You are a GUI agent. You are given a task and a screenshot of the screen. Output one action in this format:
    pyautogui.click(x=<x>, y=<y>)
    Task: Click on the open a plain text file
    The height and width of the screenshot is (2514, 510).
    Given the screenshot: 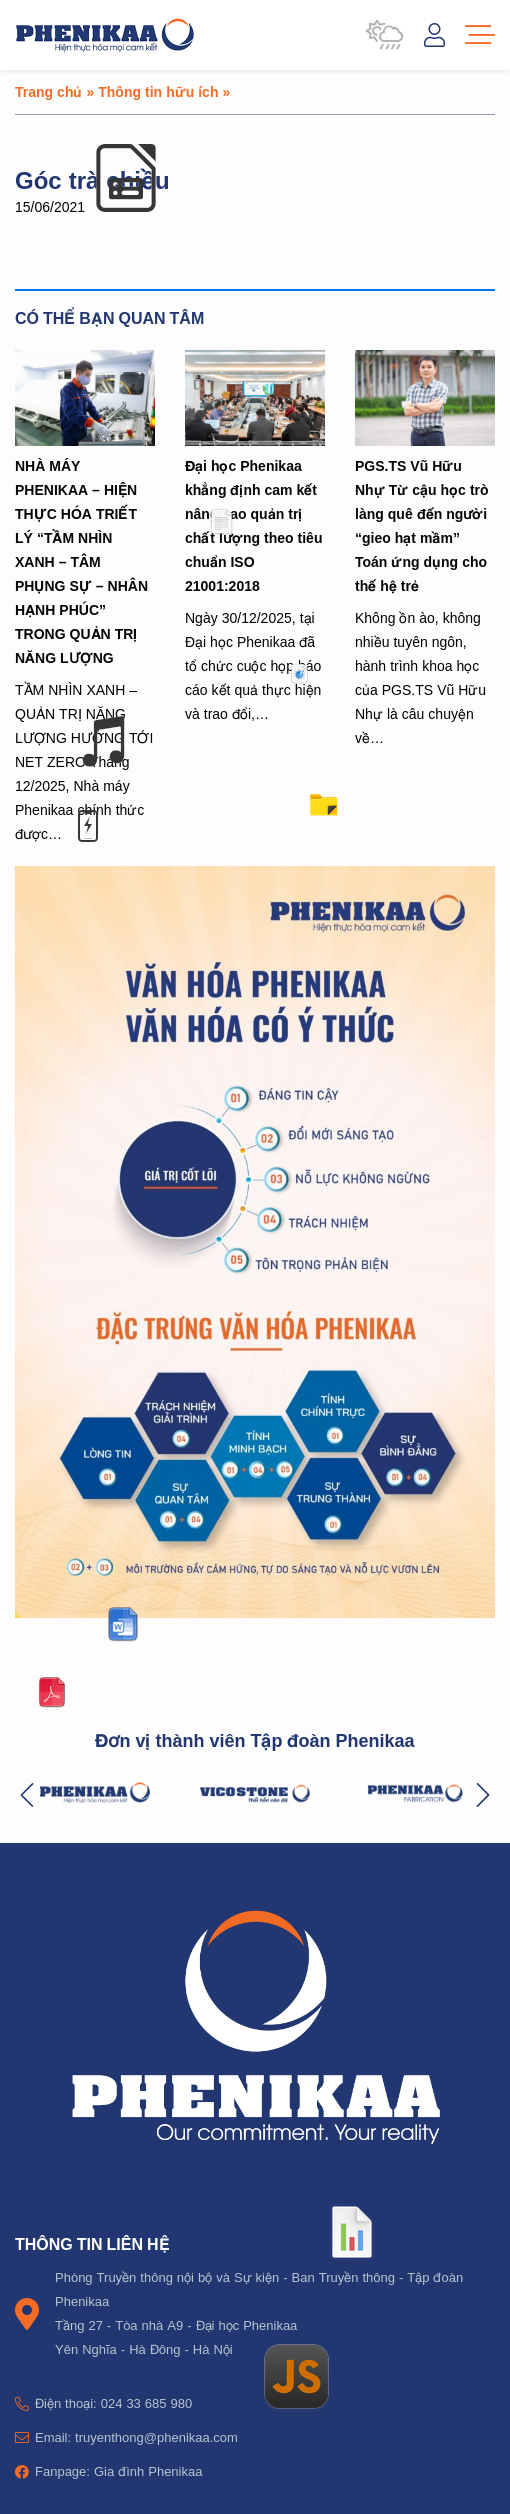 What is the action you would take?
    pyautogui.click(x=221, y=521)
    